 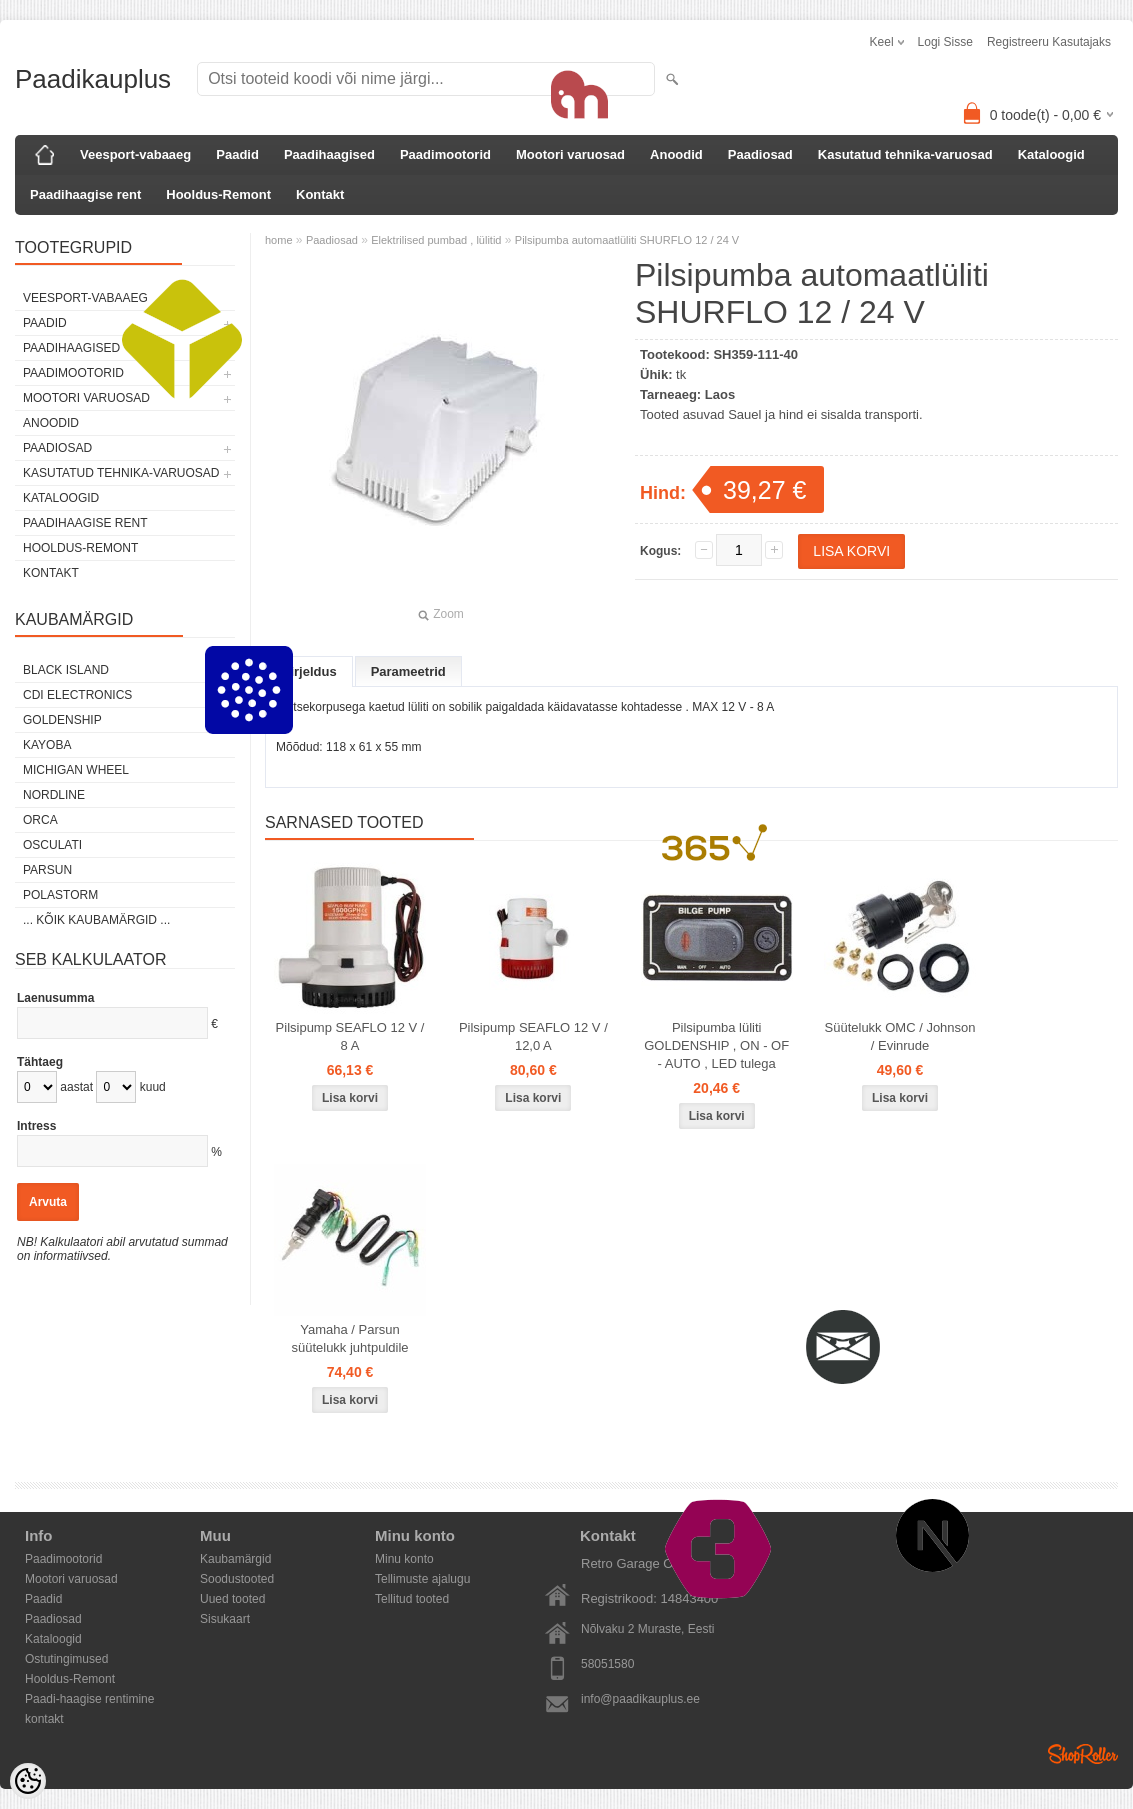 What do you see at coordinates (718, 1549) in the screenshot?
I see `cloudron platform logo` at bounding box center [718, 1549].